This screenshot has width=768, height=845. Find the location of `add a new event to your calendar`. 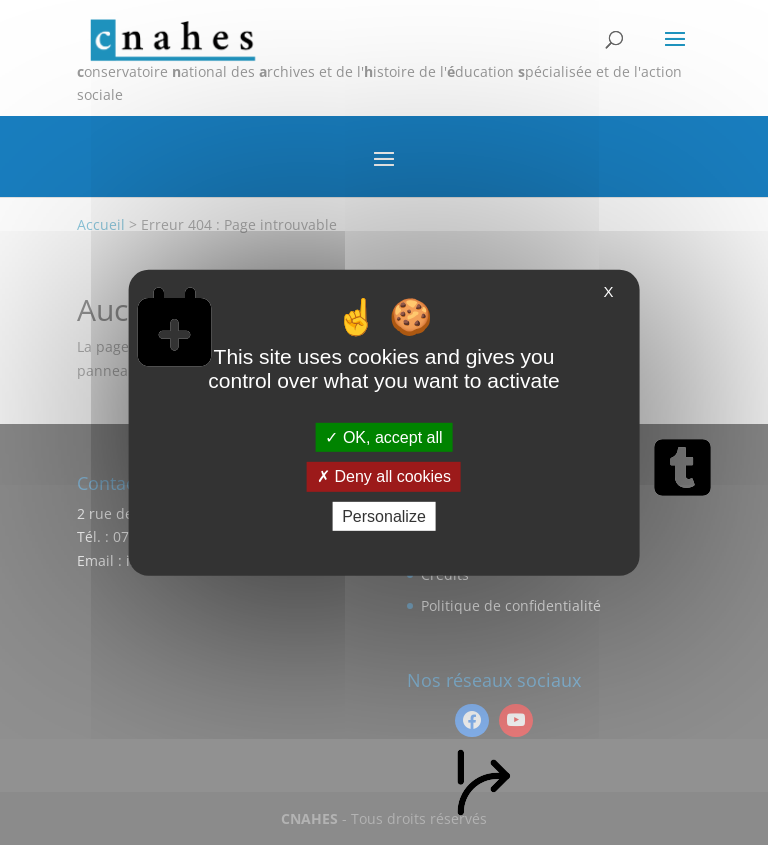

add a new event to your calendar is located at coordinates (174, 329).